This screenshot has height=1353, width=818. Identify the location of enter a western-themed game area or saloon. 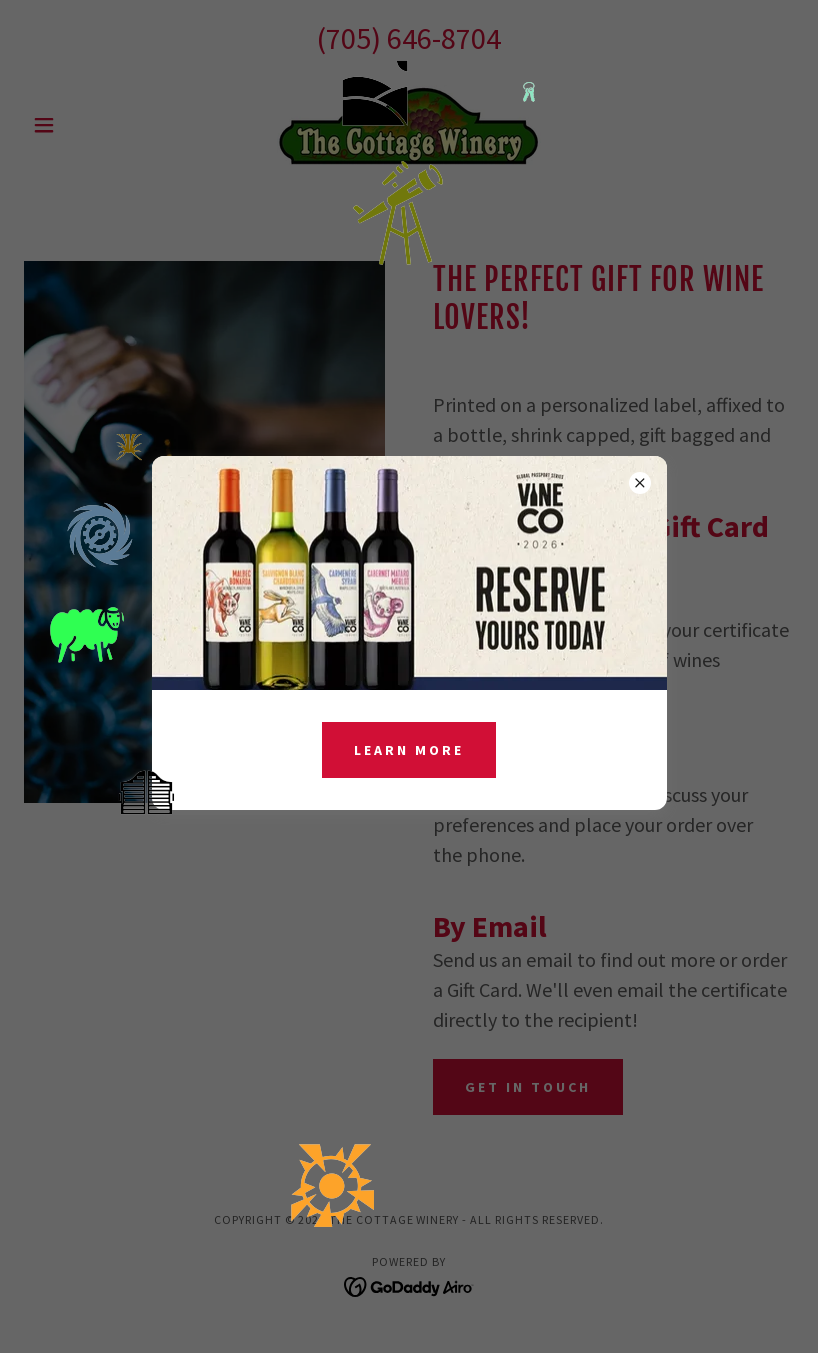
(146, 792).